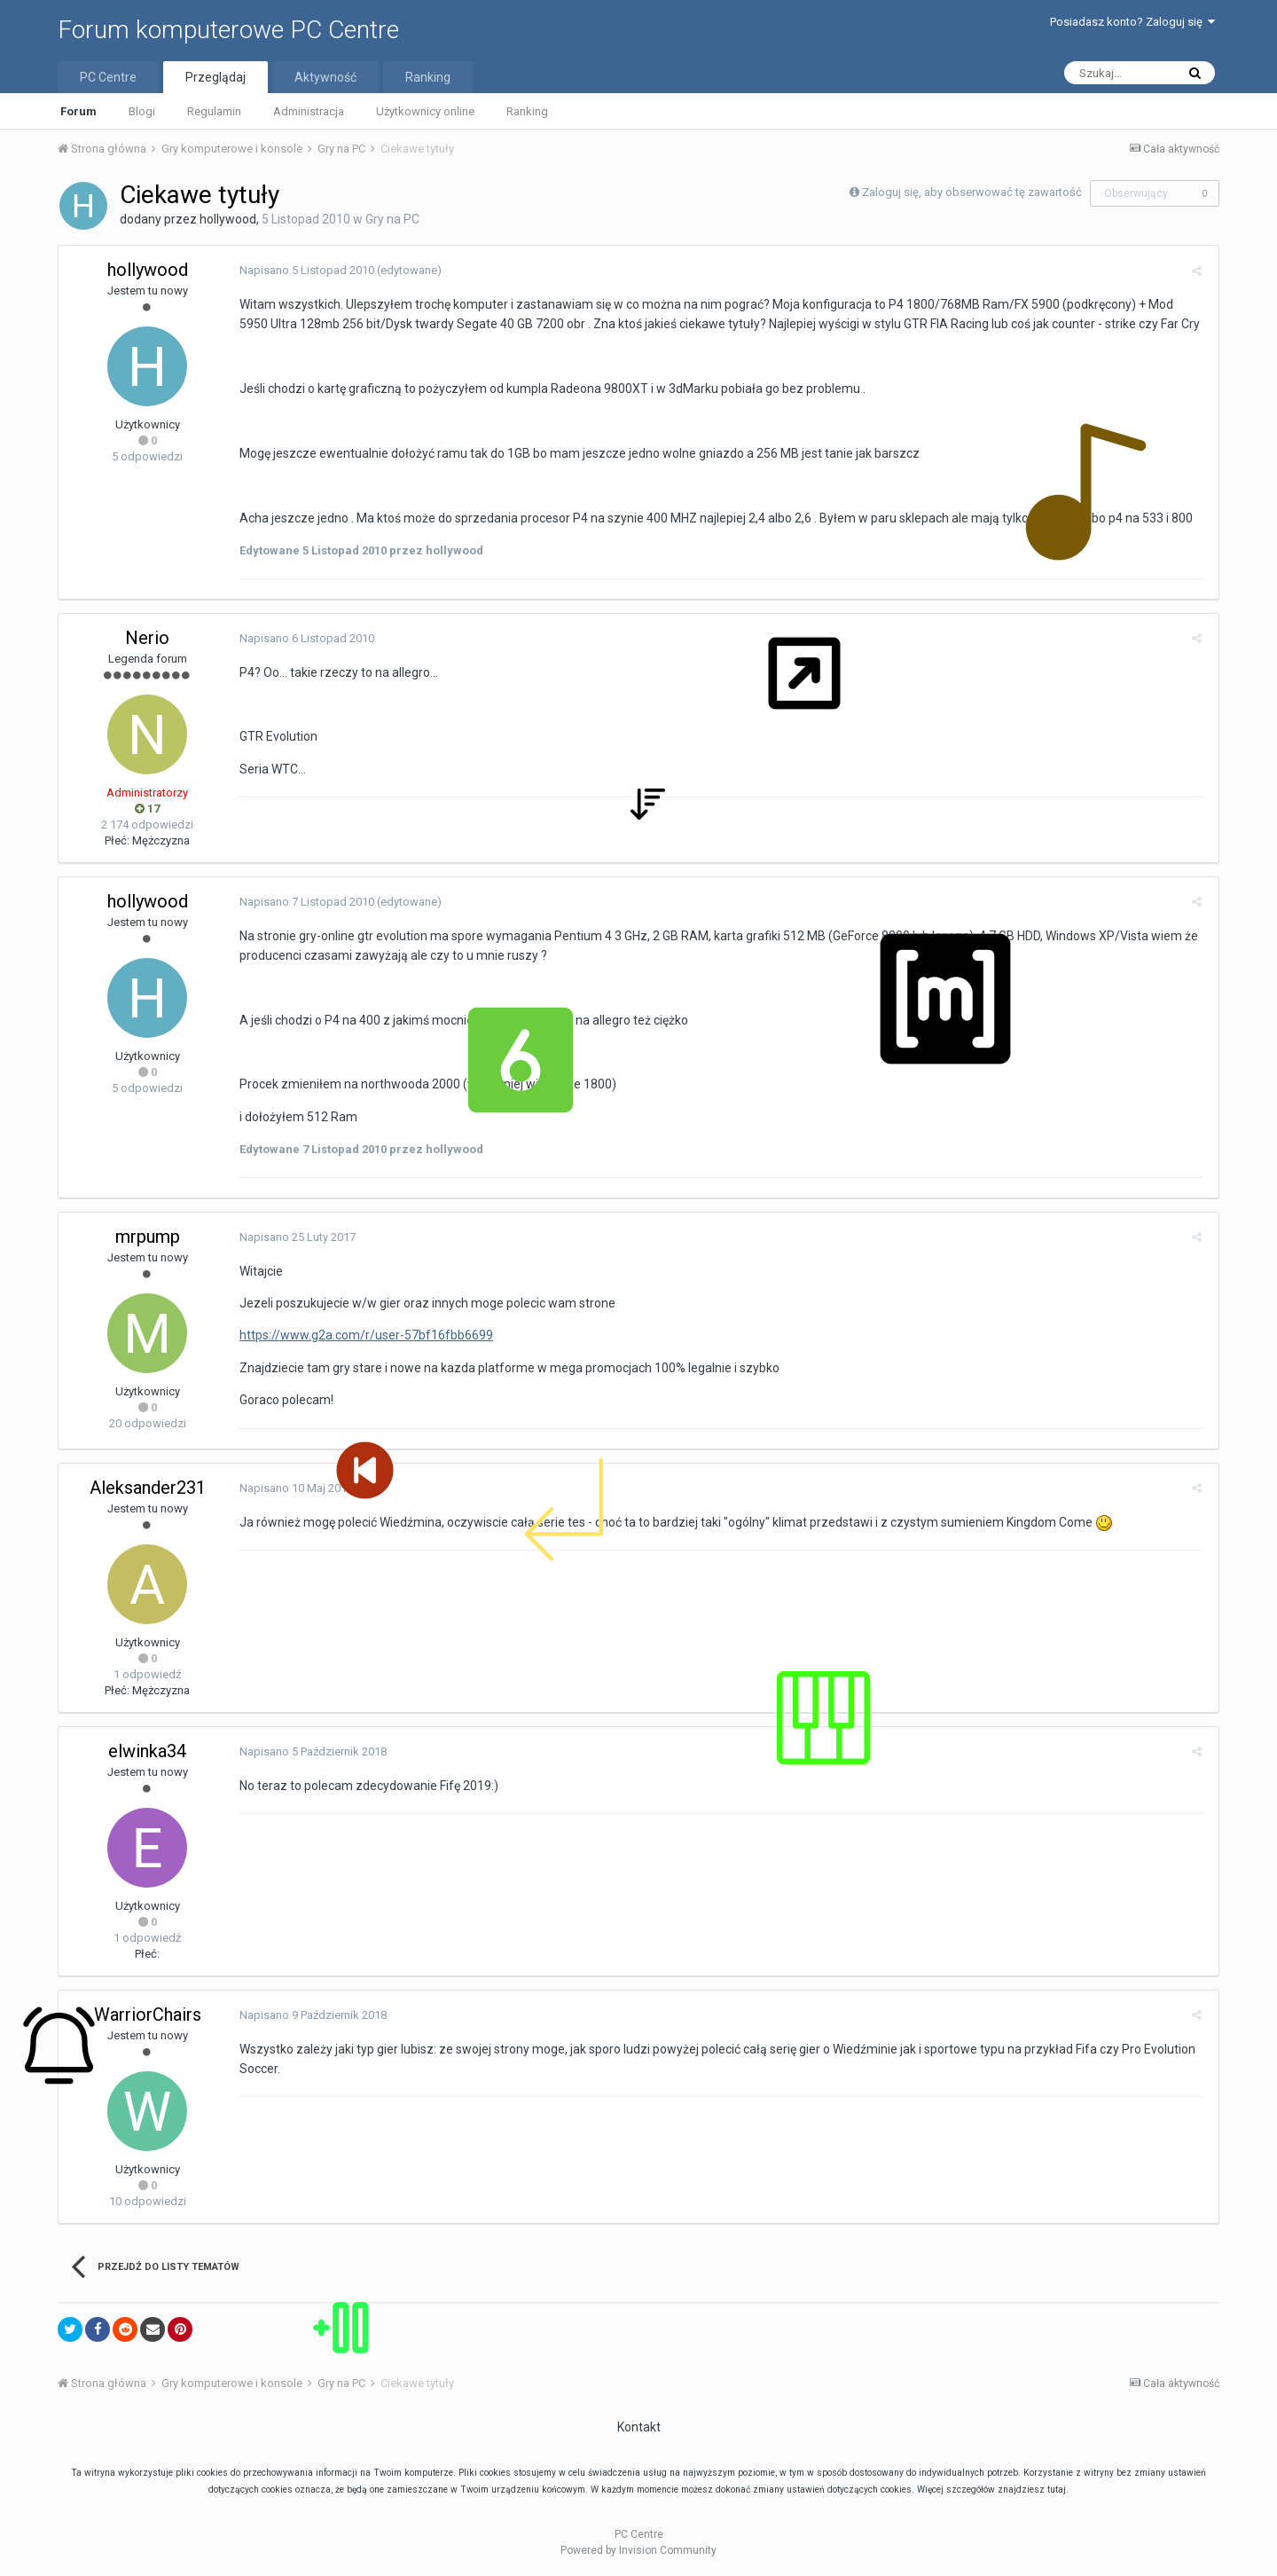 Image resolution: width=1277 pixels, height=2576 pixels. Describe the element at coordinates (945, 999) in the screenshot. I see `open matrix messaging app` at that location.